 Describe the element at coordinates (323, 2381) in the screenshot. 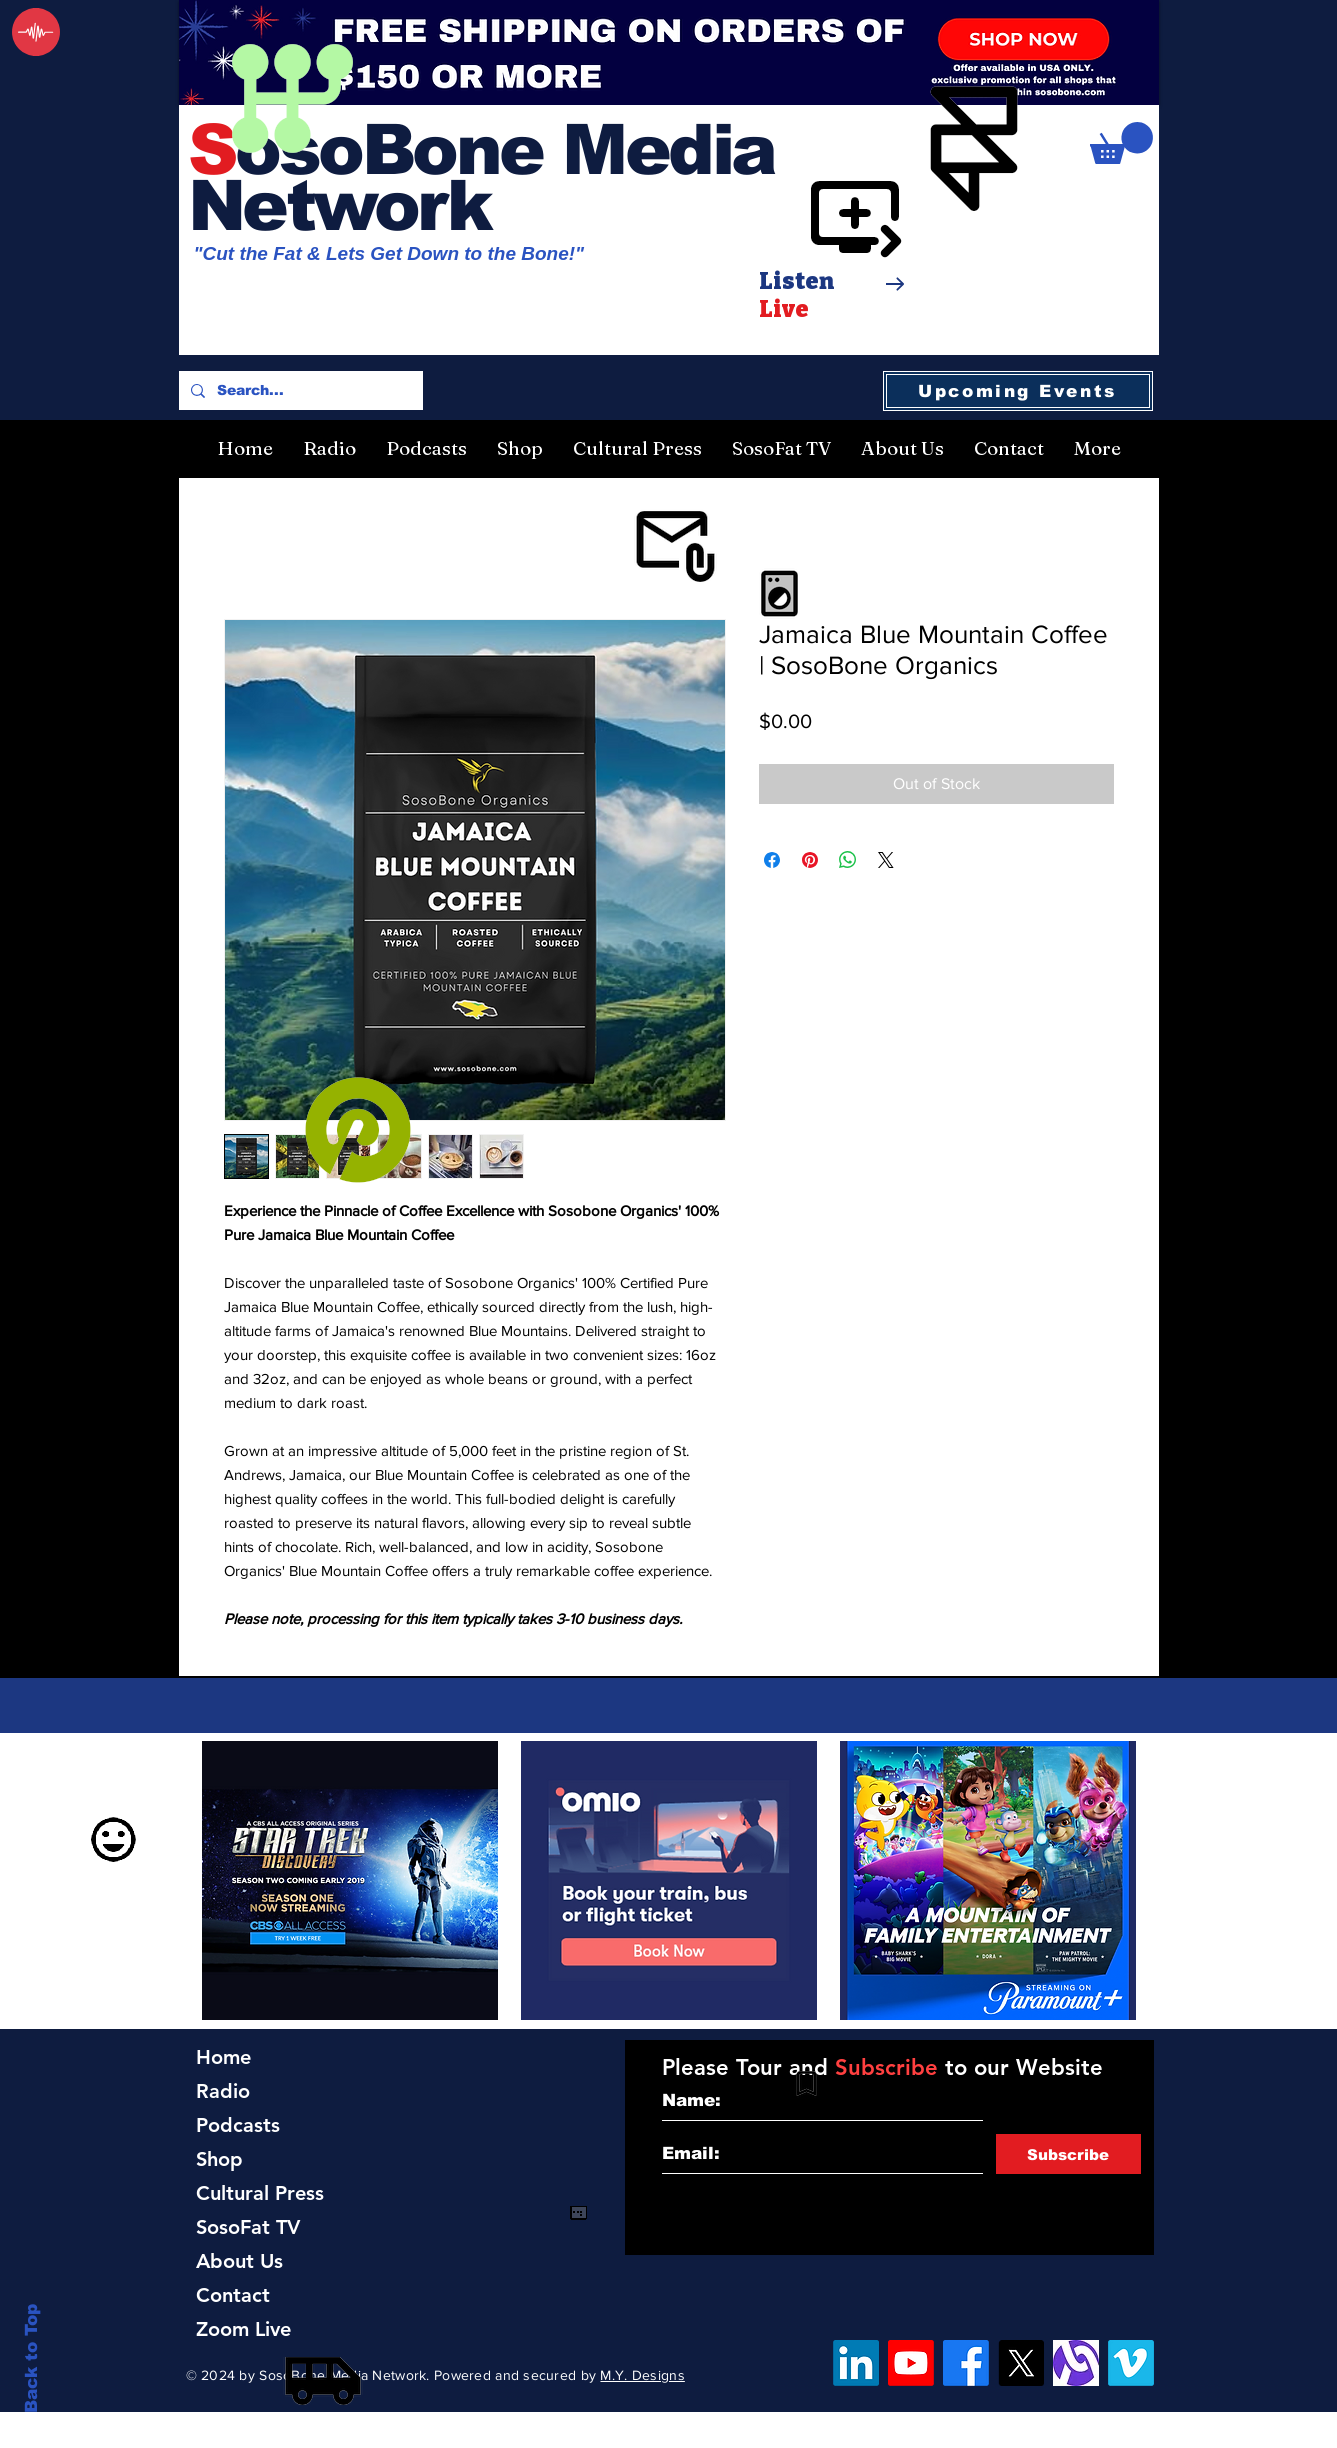

I see `access airport shuttle services` at that location.